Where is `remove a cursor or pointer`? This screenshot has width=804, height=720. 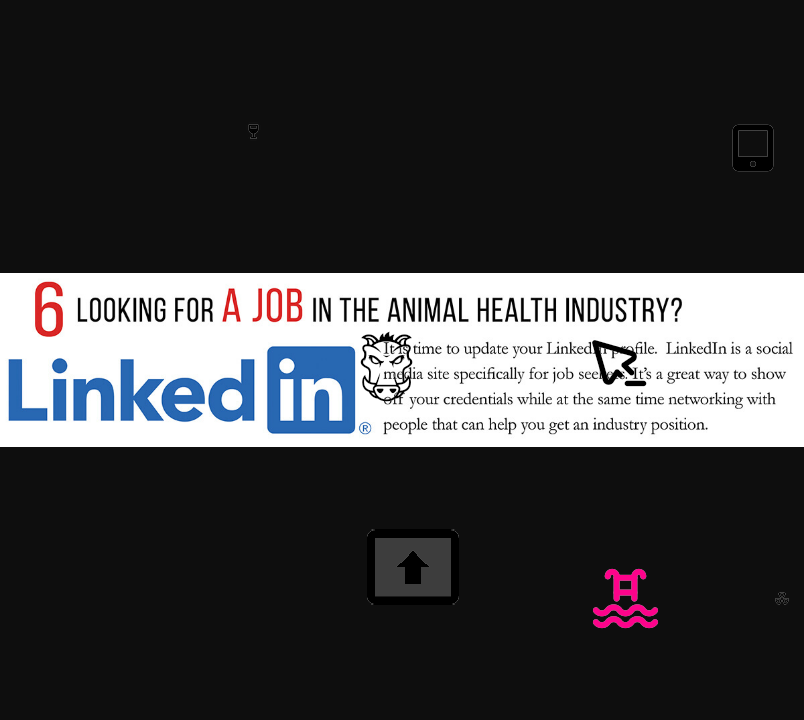 remove a cursor or pointer is located at coordinates (616, 364).